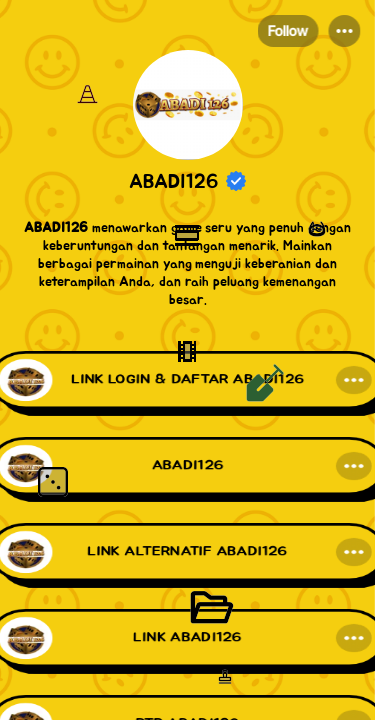 The image size is (375, 720). What do you see at coordinates (317, 229) in the screenshot?
I see `indicates a bot account or automated user` at bounding box center [317, 229].